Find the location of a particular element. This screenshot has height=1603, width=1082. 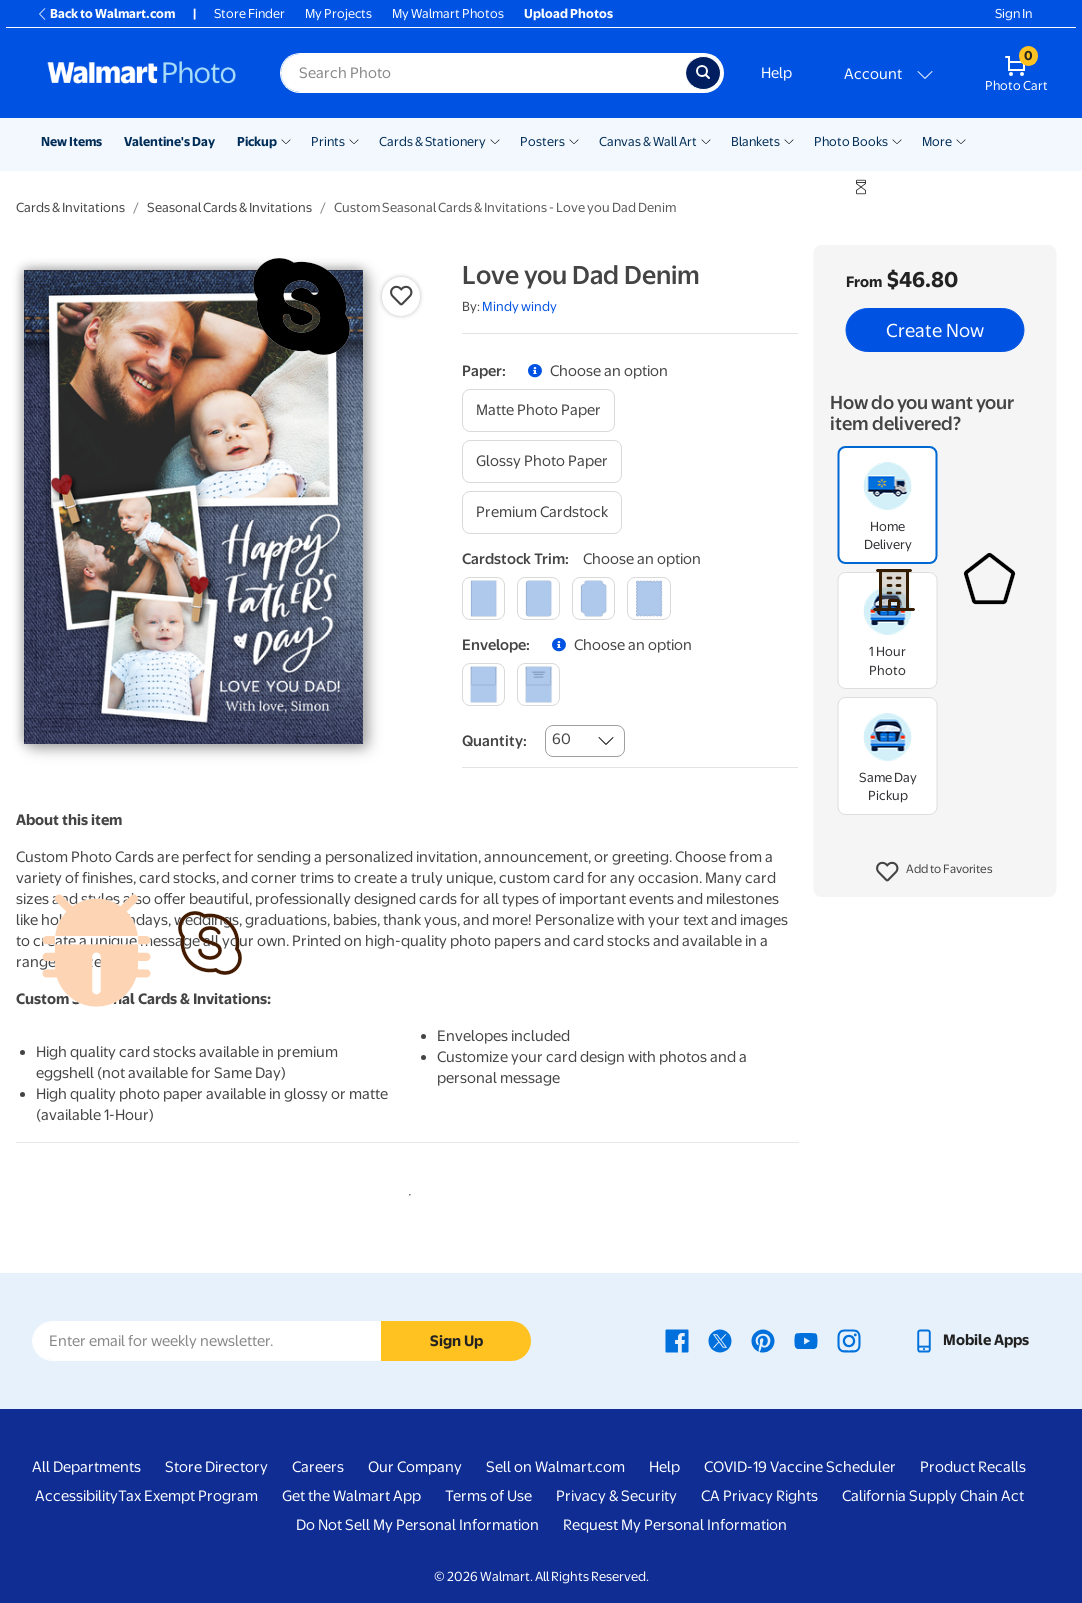

report a bug or issue is located at coordinates (96, 948).